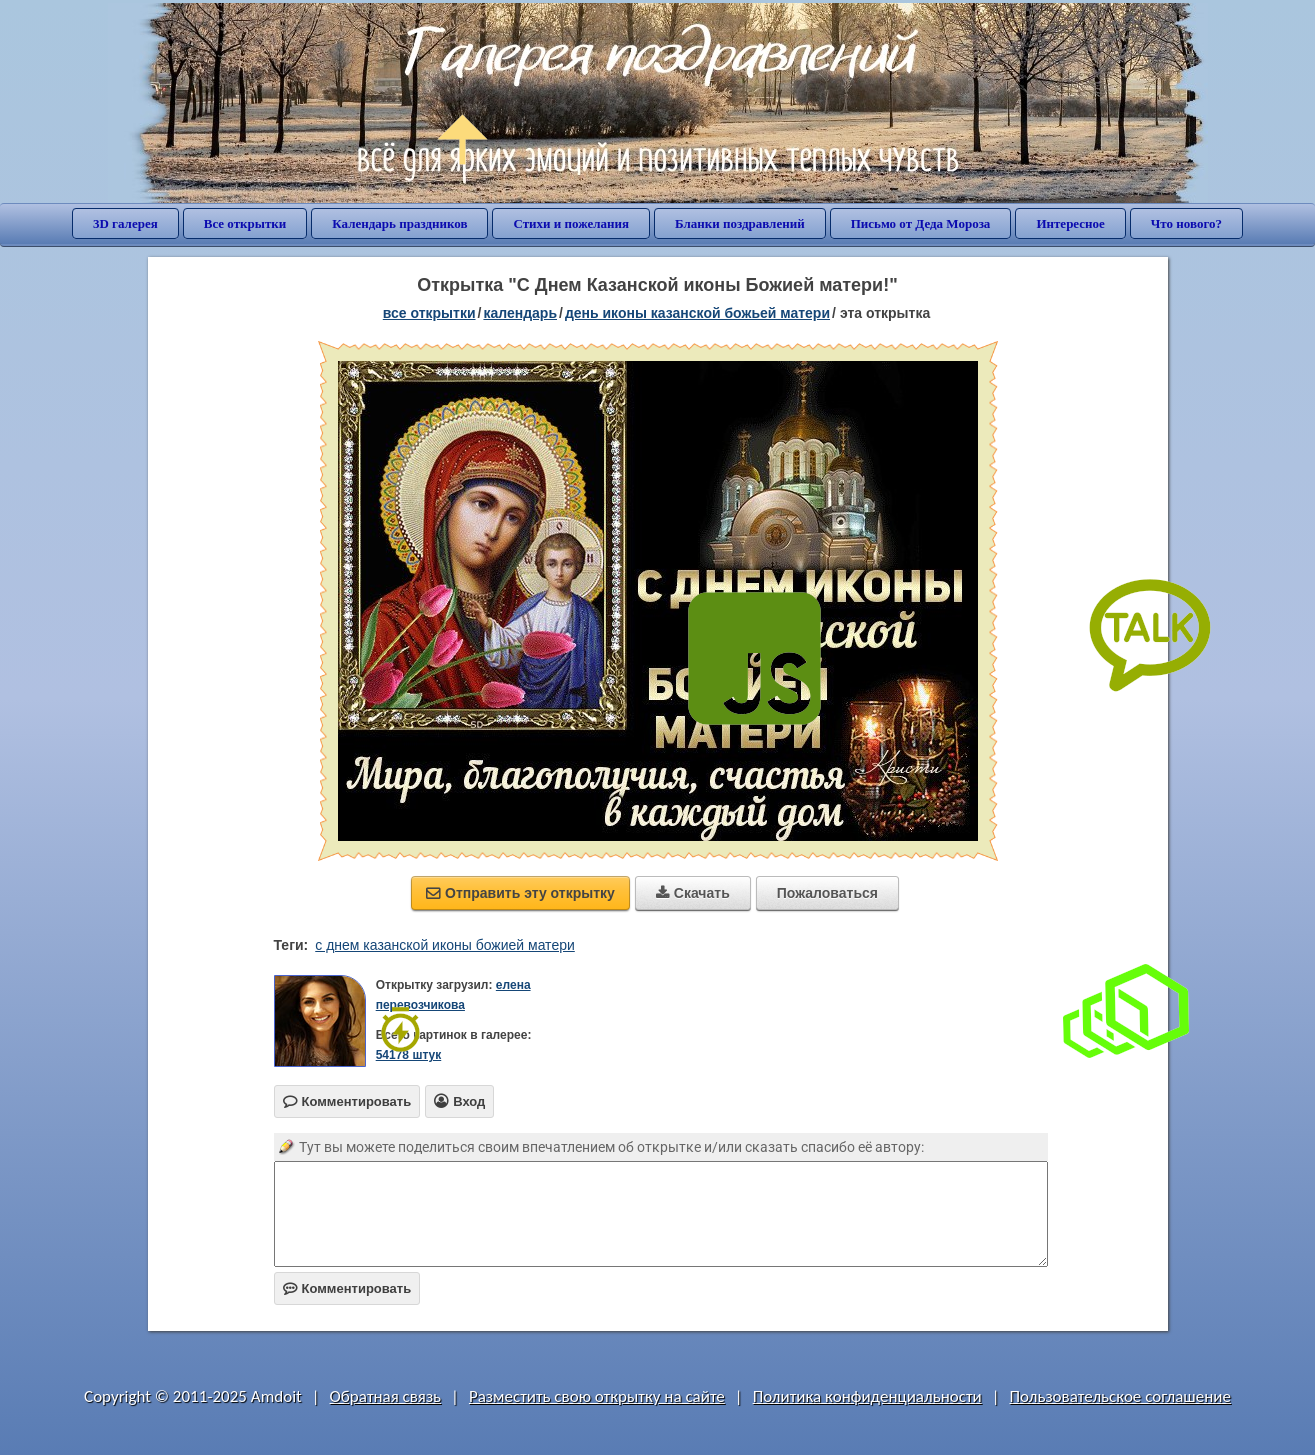 This screenshot has height=1455, width=1315. What do you see at coordinates (400, 1030) in the screenshot?
I see `set a quick timer or speed countdown` at bounding box center [400, 1030].